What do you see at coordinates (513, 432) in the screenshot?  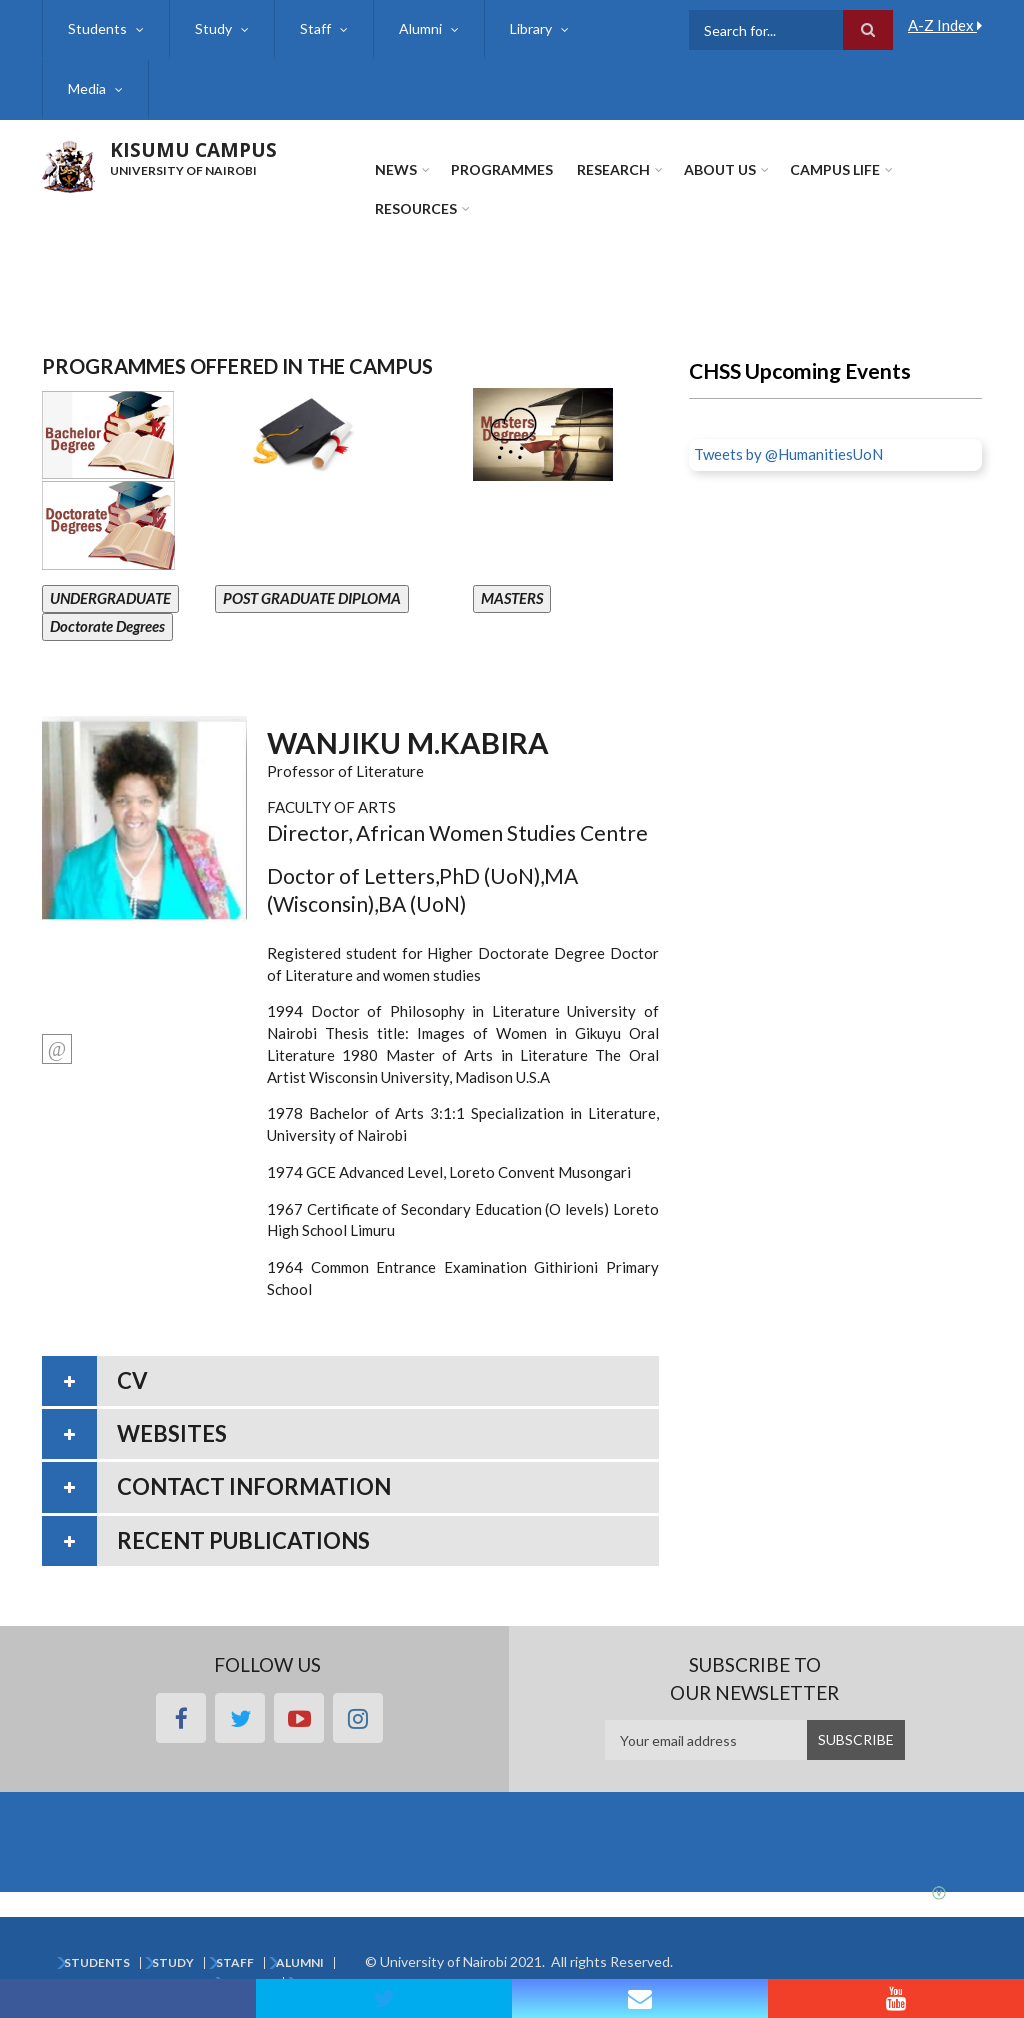 I see `indicates snowy weather conditions` at bounding box center [513, 432].